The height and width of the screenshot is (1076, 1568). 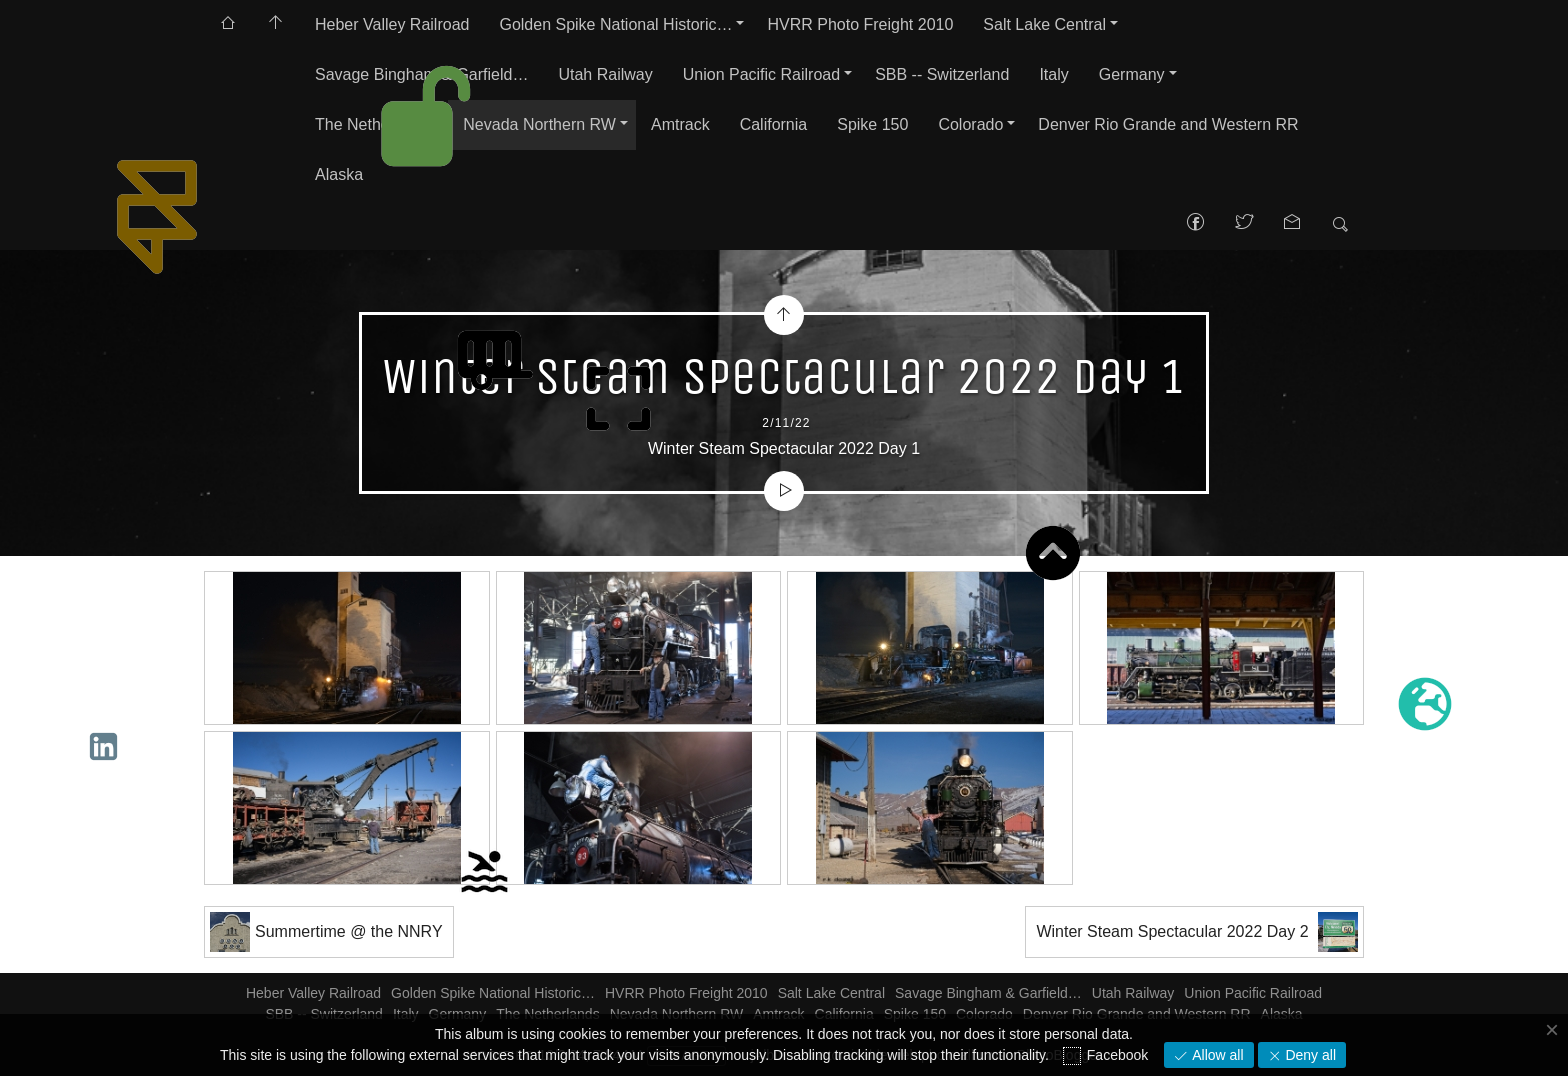 What do you see at coordinates (1425, 704) in the screenshot?
I see `switch to international or global settings` at bounding box center [1425, 704].